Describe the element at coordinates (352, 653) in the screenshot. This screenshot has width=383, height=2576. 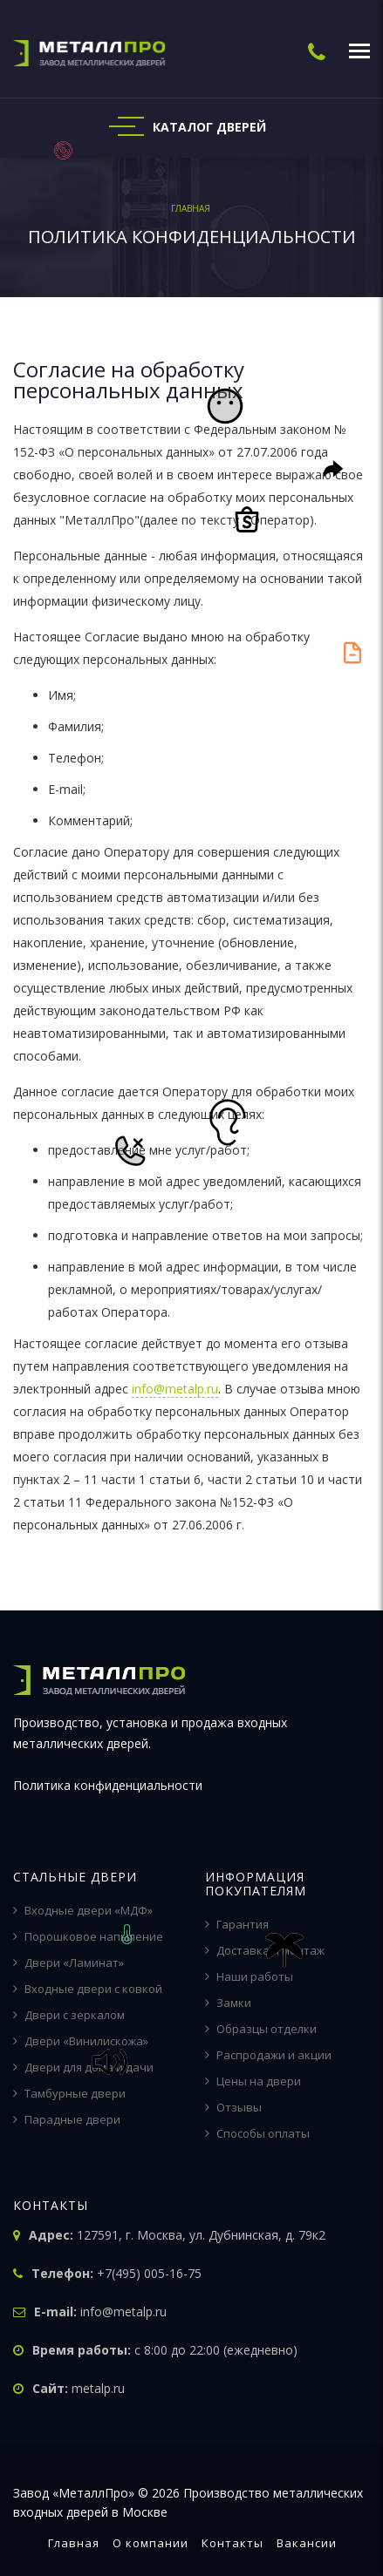
I see `remove or delete a file` at that location.